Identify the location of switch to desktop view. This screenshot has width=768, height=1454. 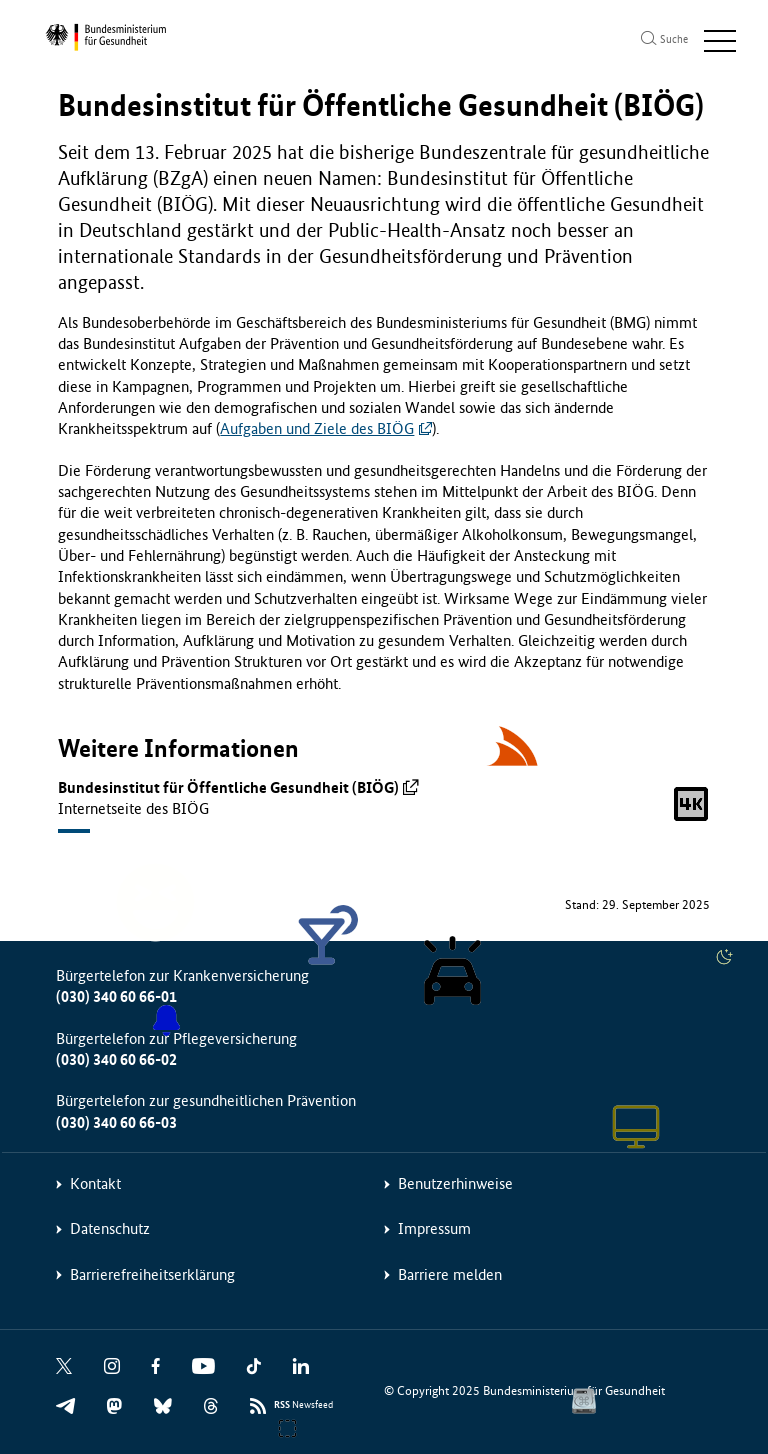
(636, 1125).